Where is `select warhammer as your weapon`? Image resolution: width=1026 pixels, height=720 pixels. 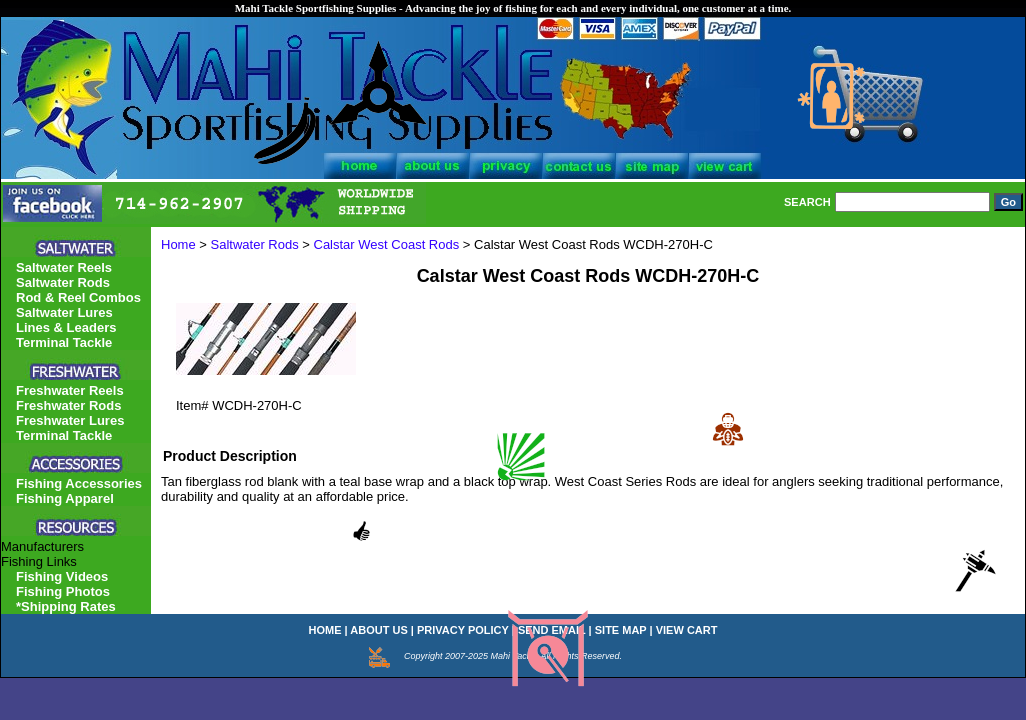
select warhammer as your weapon is located at coordinates (976, 570).